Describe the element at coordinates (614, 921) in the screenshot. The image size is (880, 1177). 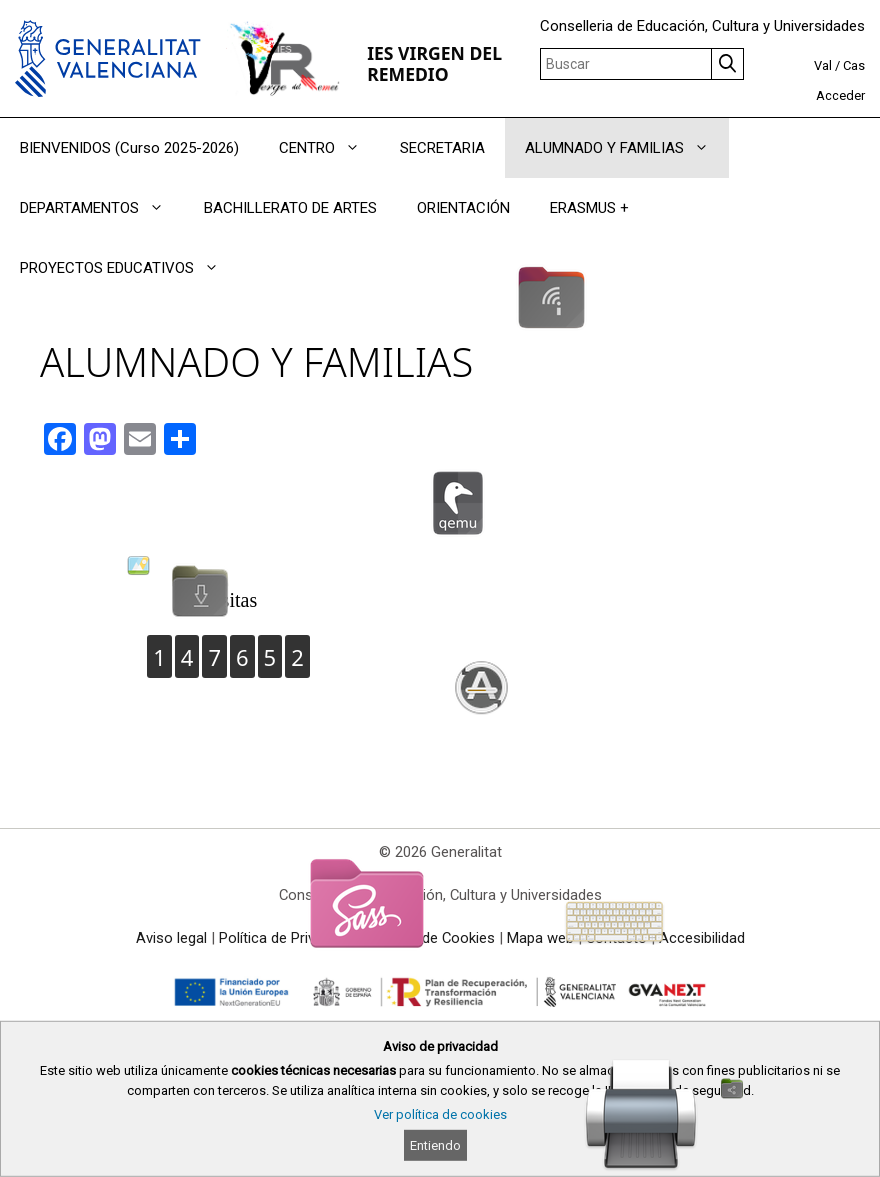
I see `connect a wireless bluetooth keyboard` at that location.